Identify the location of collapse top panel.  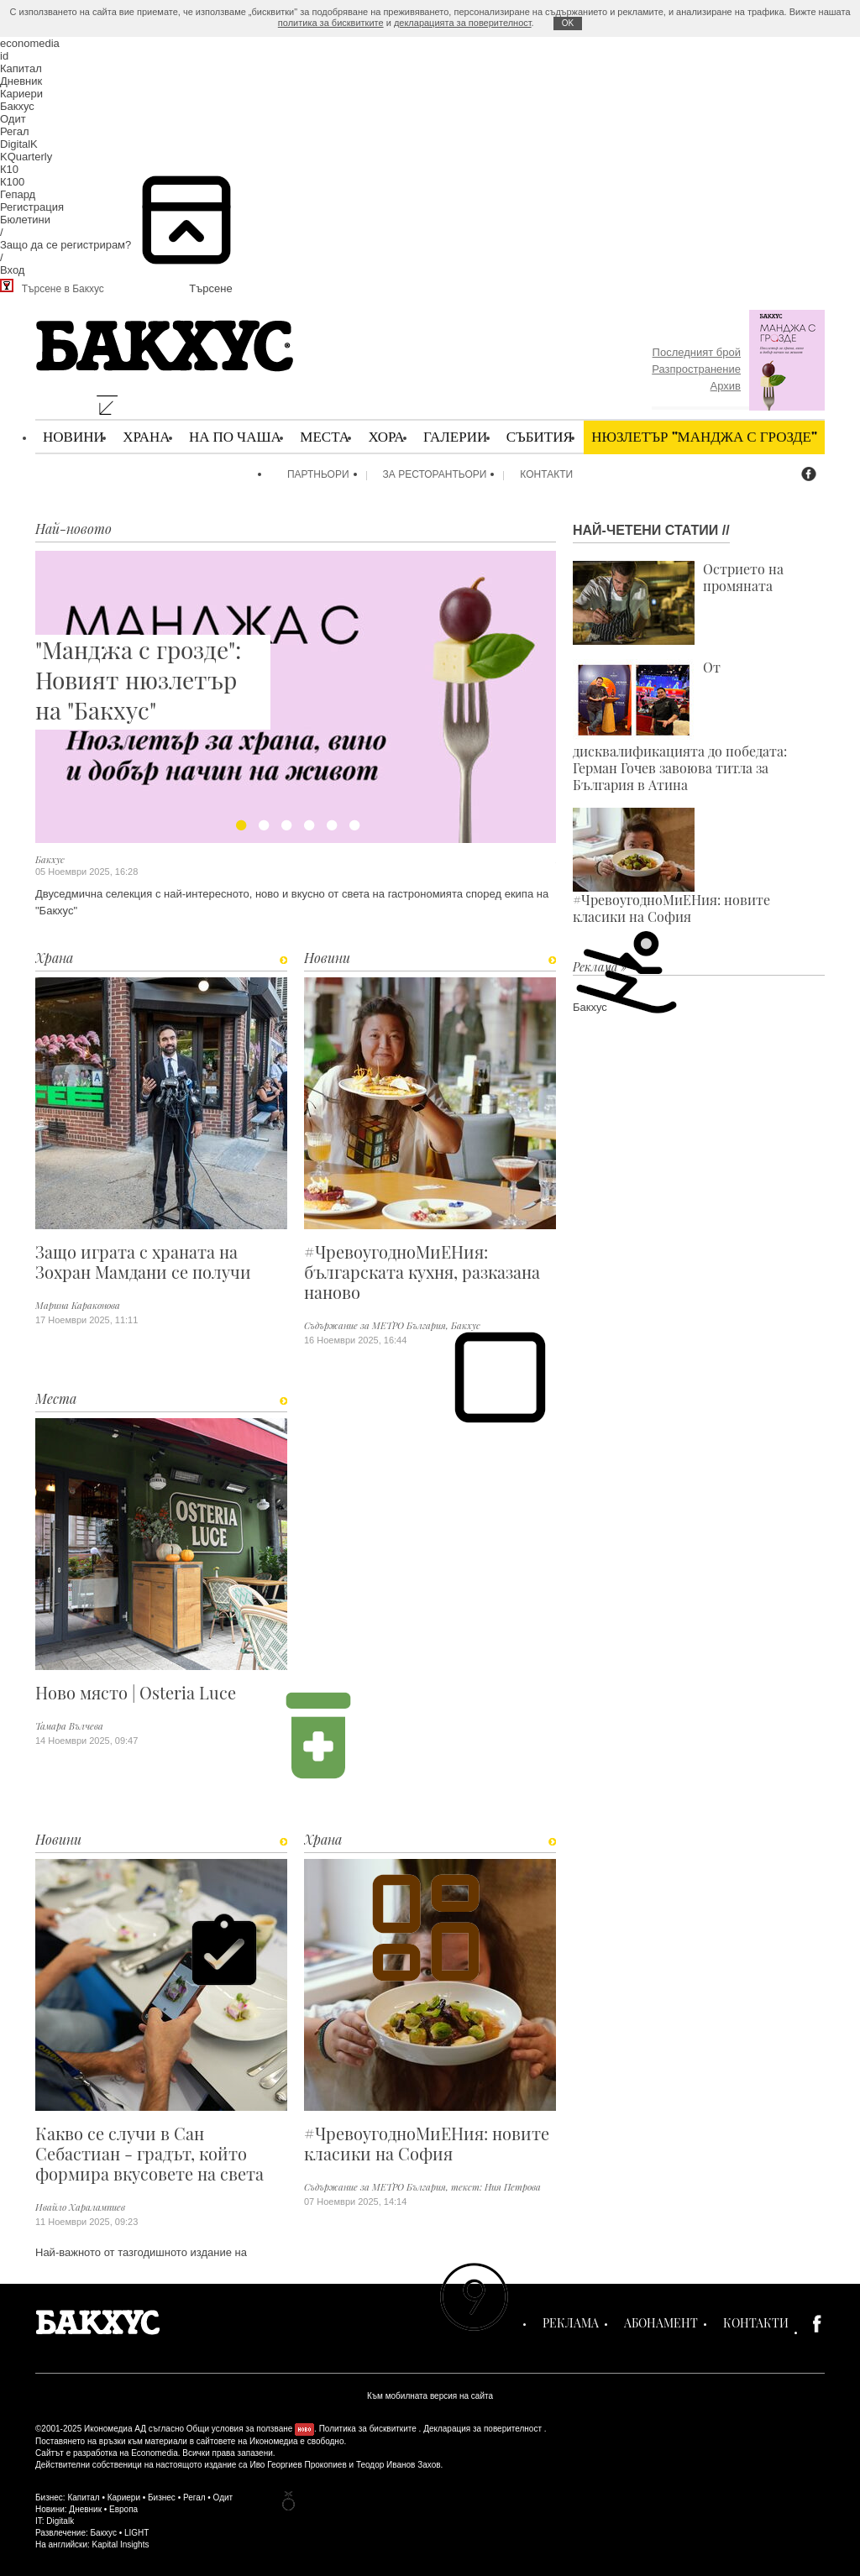
(186, 220).